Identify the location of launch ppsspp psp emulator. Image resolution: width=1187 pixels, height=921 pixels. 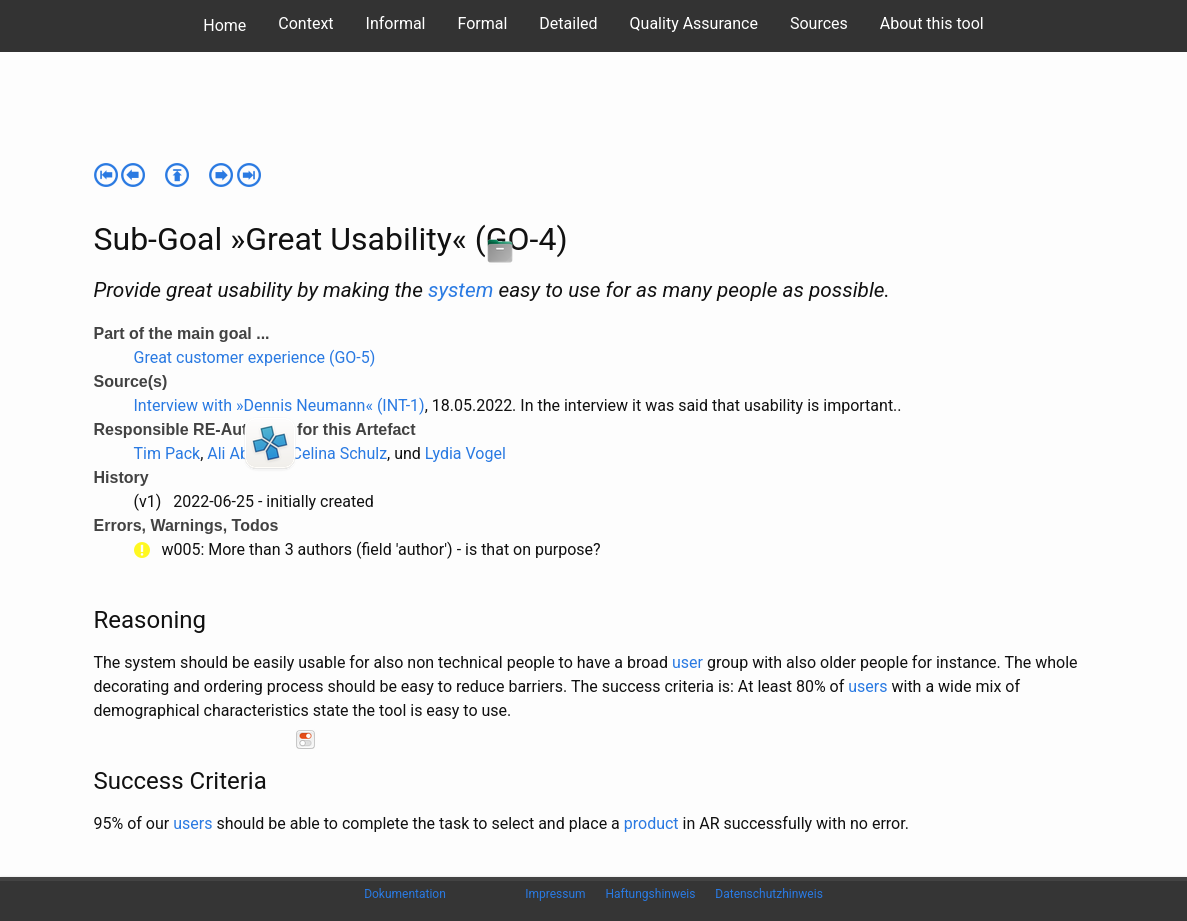
(270, 443).